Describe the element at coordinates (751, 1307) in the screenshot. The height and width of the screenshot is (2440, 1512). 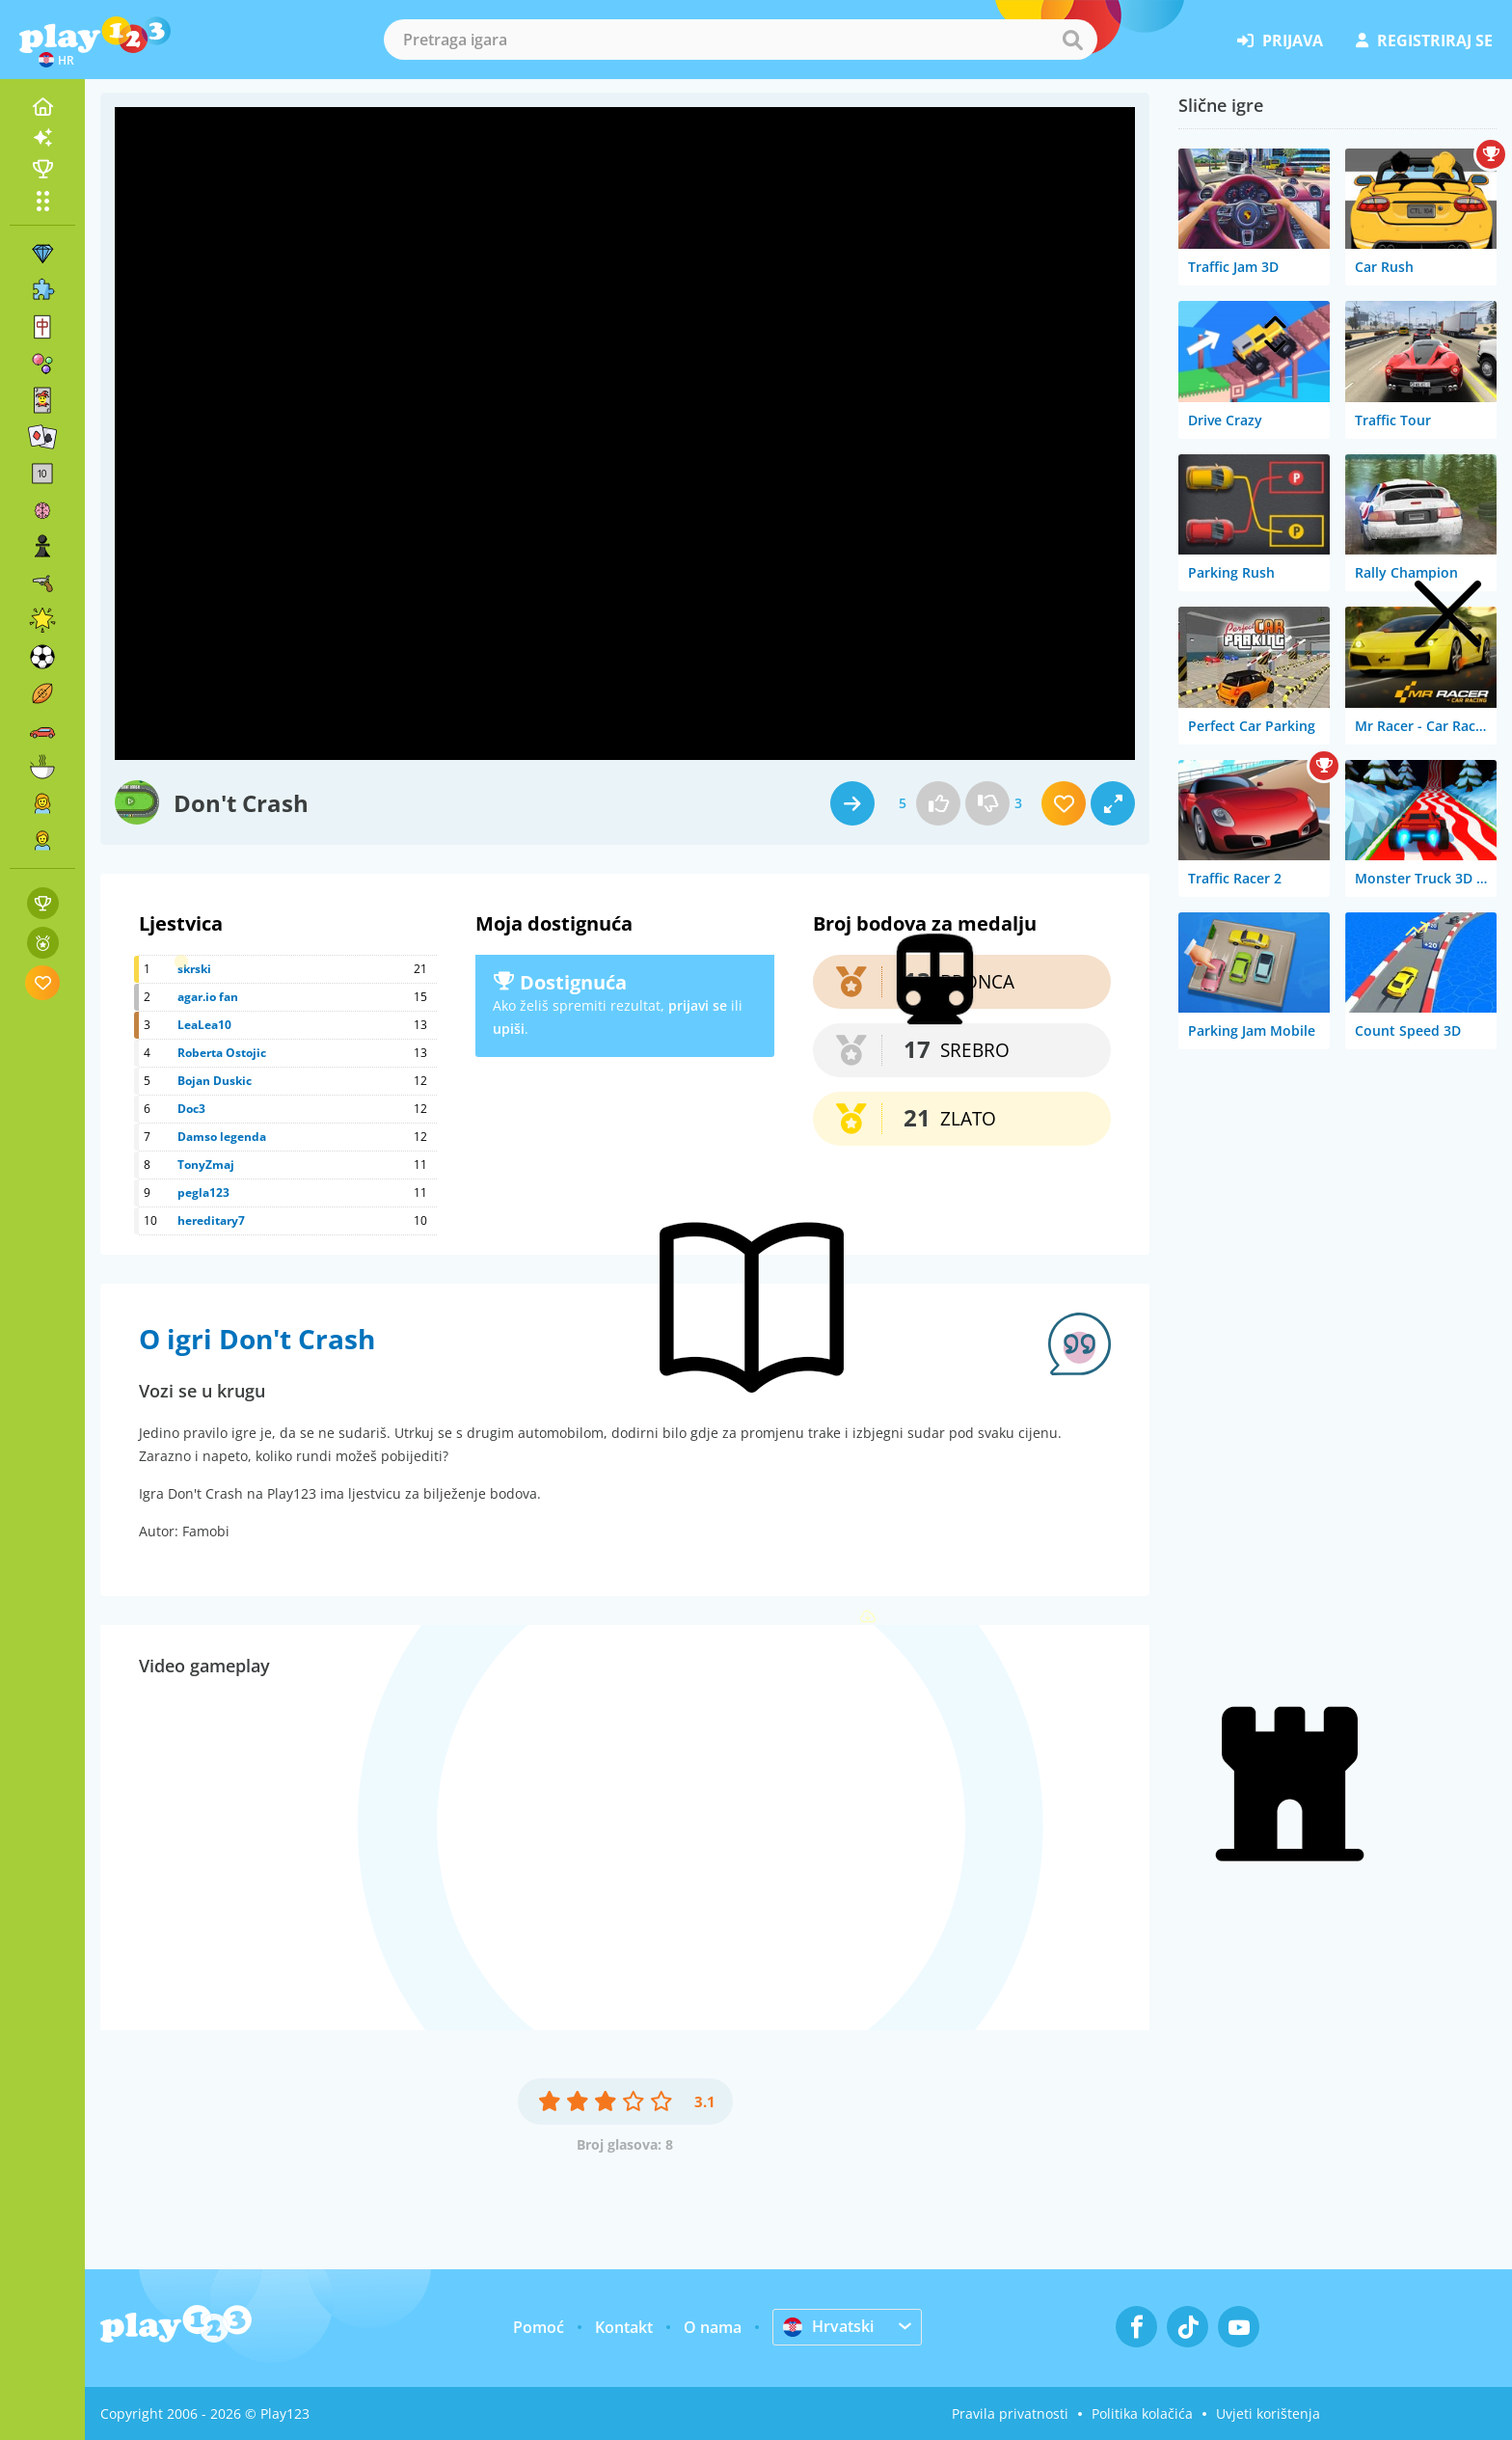
I see `open reading mode or e-reader` at that location.